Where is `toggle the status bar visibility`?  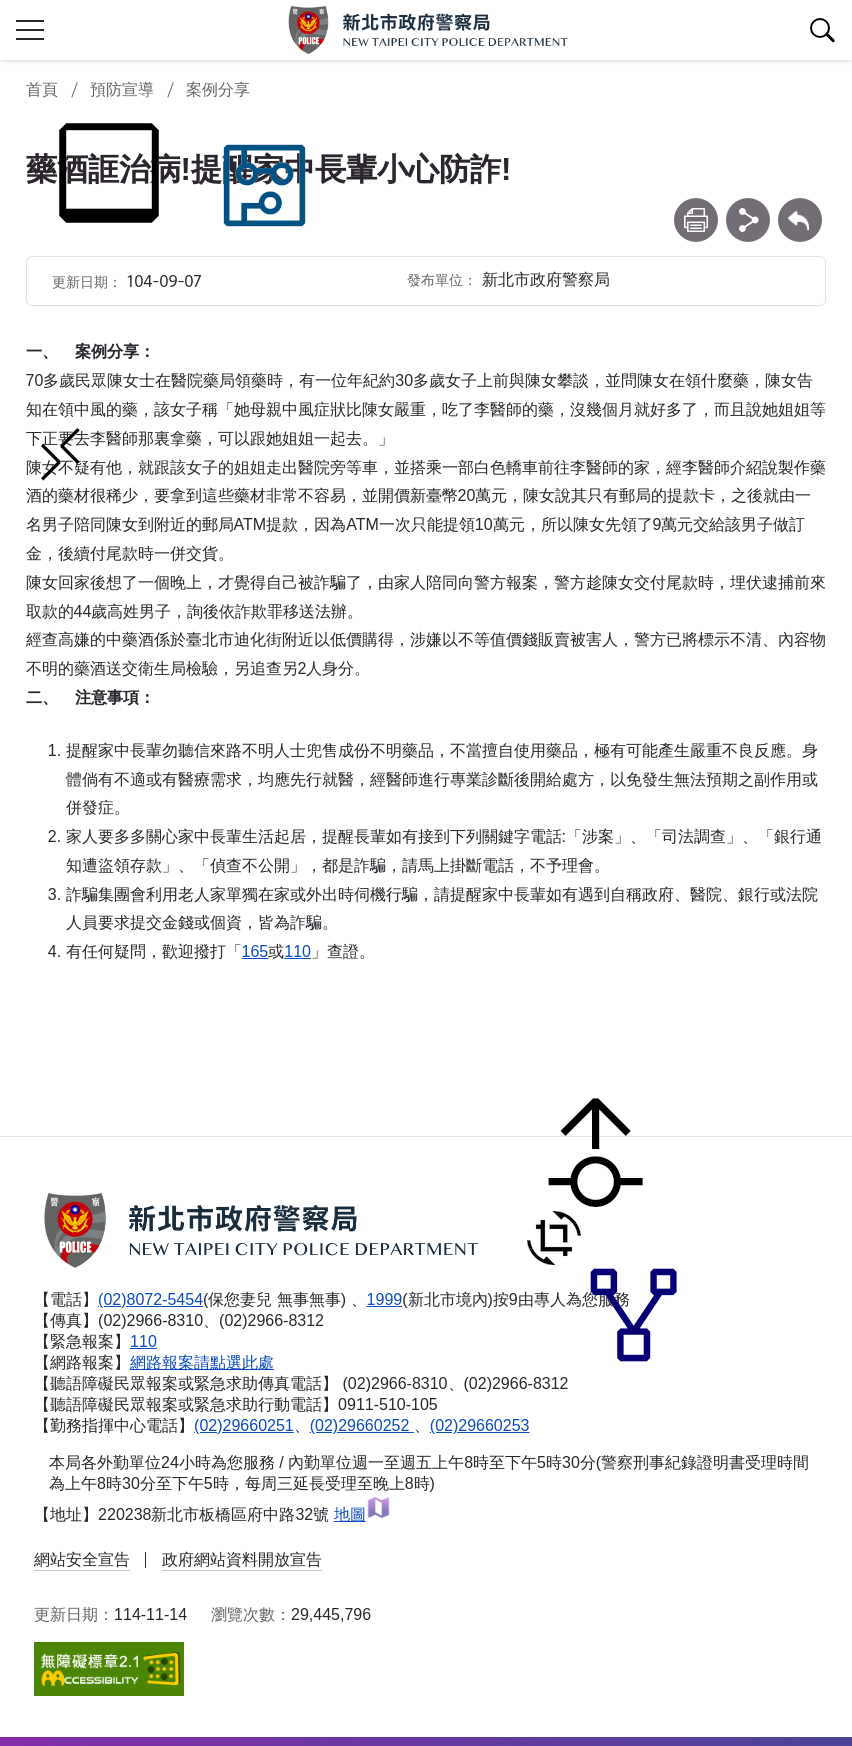
toggle the status bar visibility is located at coordinates (109, 173).